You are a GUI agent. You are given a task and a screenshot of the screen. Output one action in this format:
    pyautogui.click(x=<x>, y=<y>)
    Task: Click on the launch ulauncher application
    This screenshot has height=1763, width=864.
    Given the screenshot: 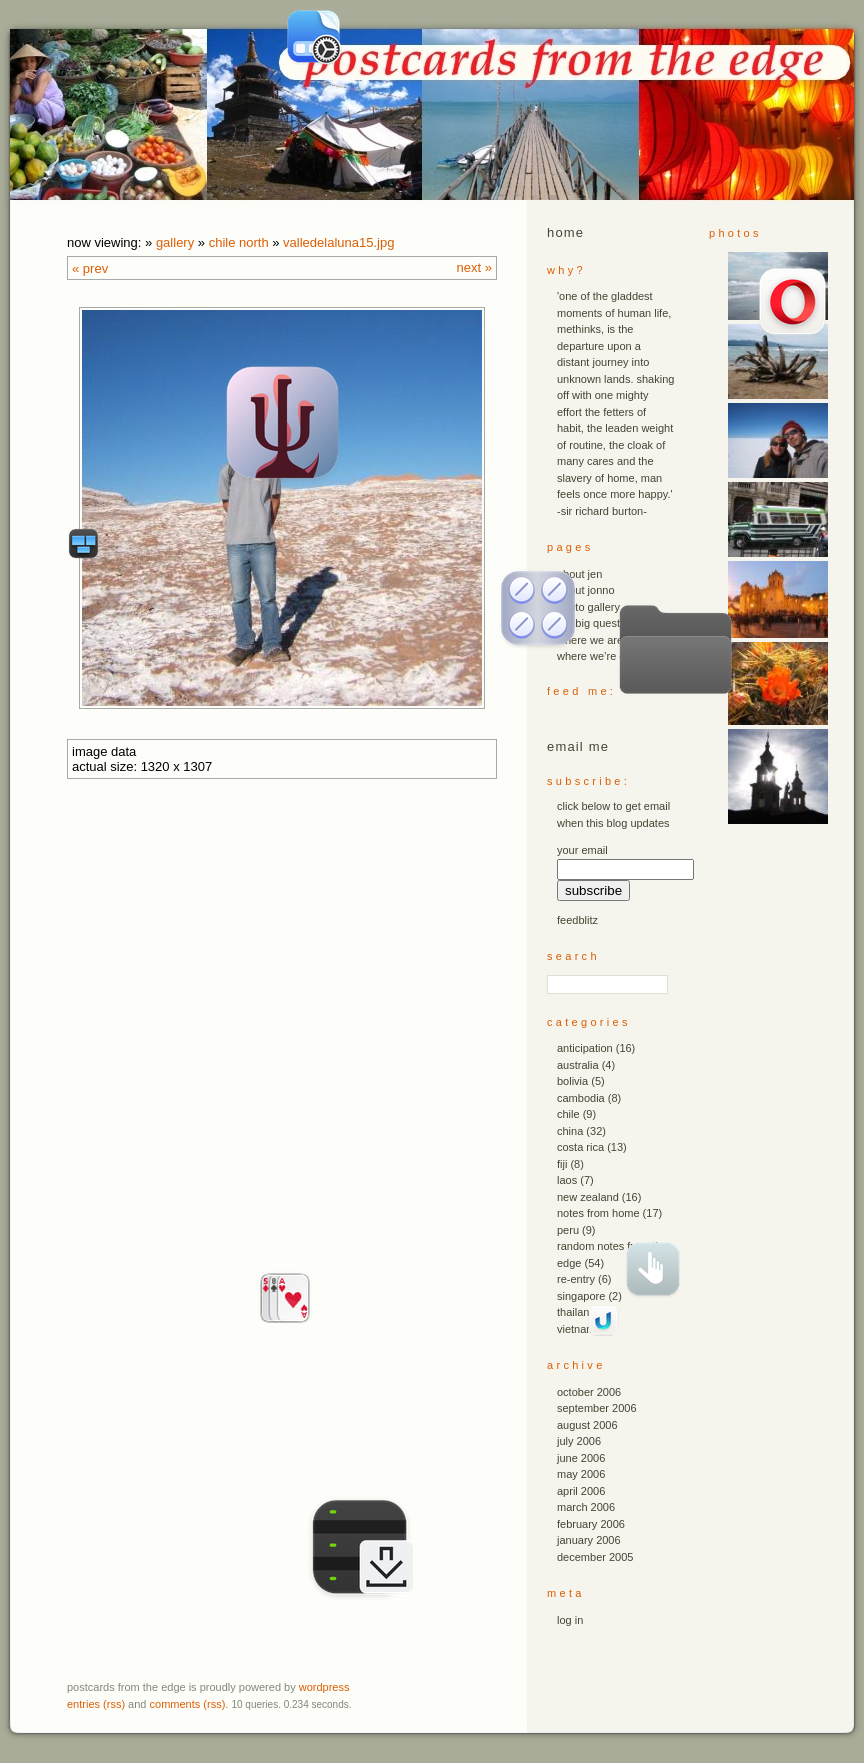 What is the action you would take?
    pyautogui.click(x=603, y=1320)
    